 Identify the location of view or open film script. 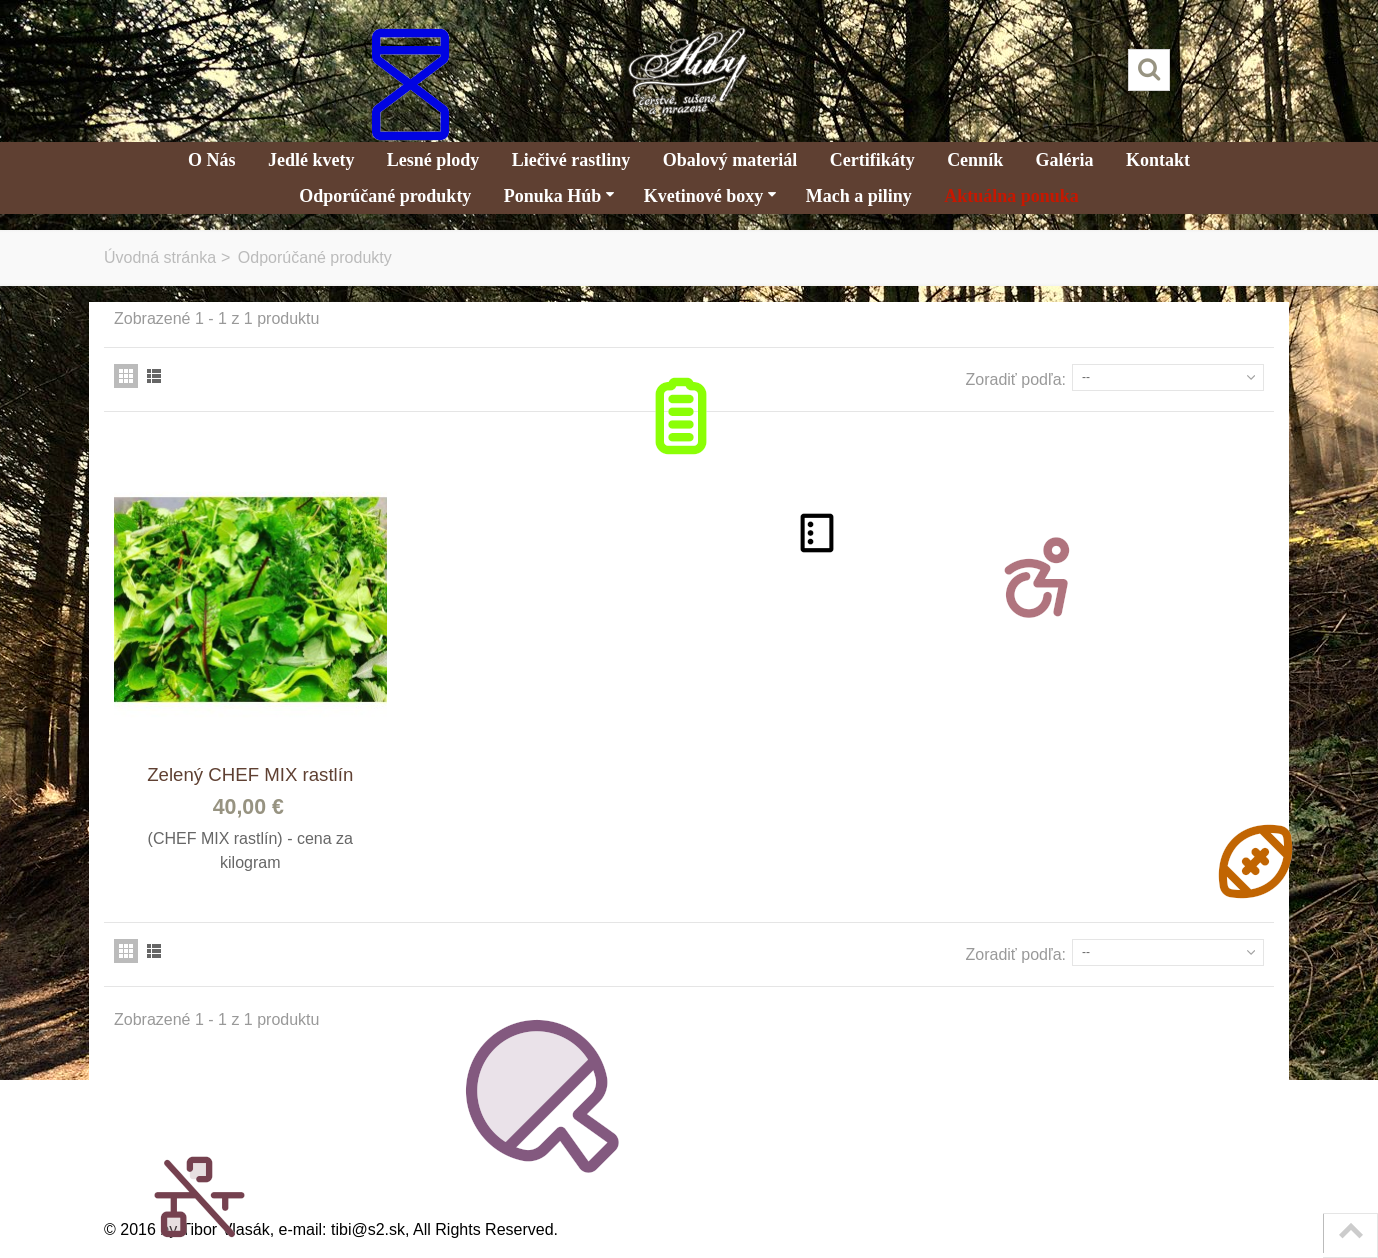
(817, 533).